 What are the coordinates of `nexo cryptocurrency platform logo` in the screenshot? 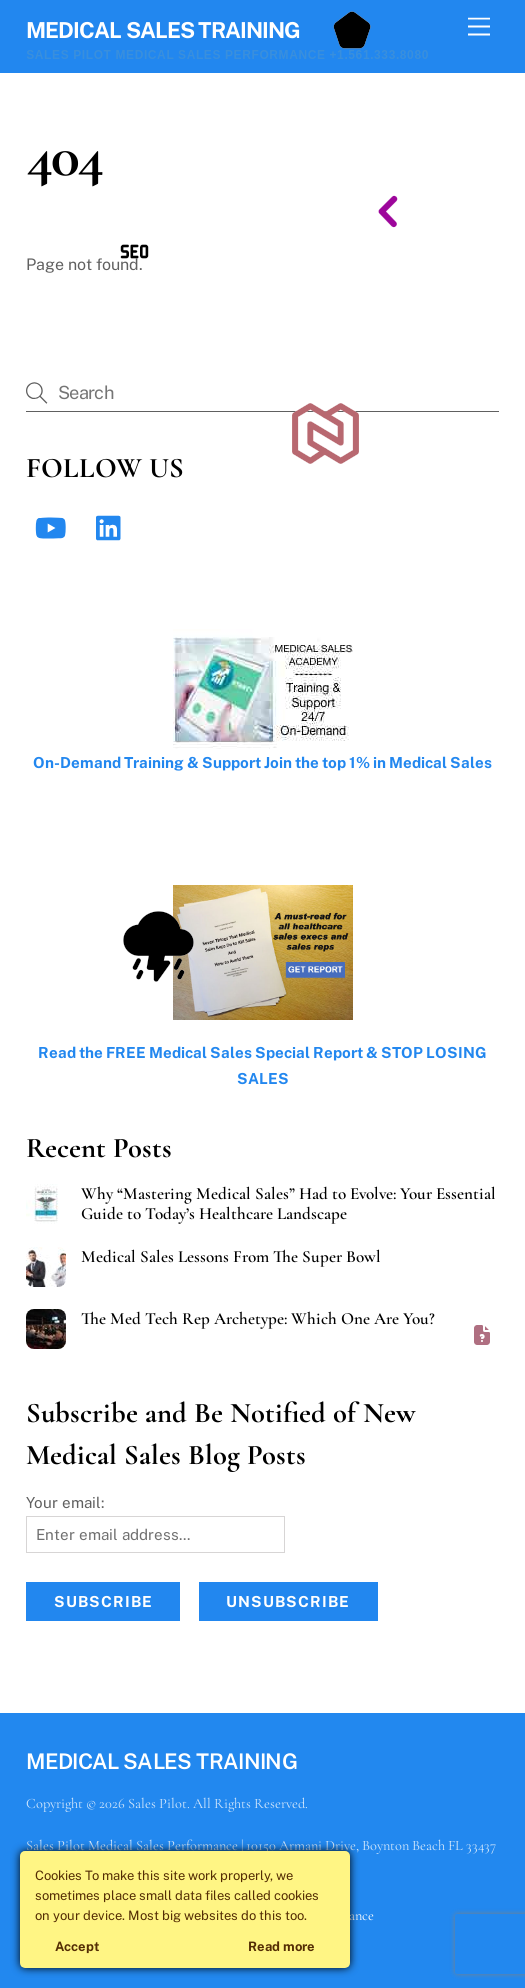 It's located at (325, 433).